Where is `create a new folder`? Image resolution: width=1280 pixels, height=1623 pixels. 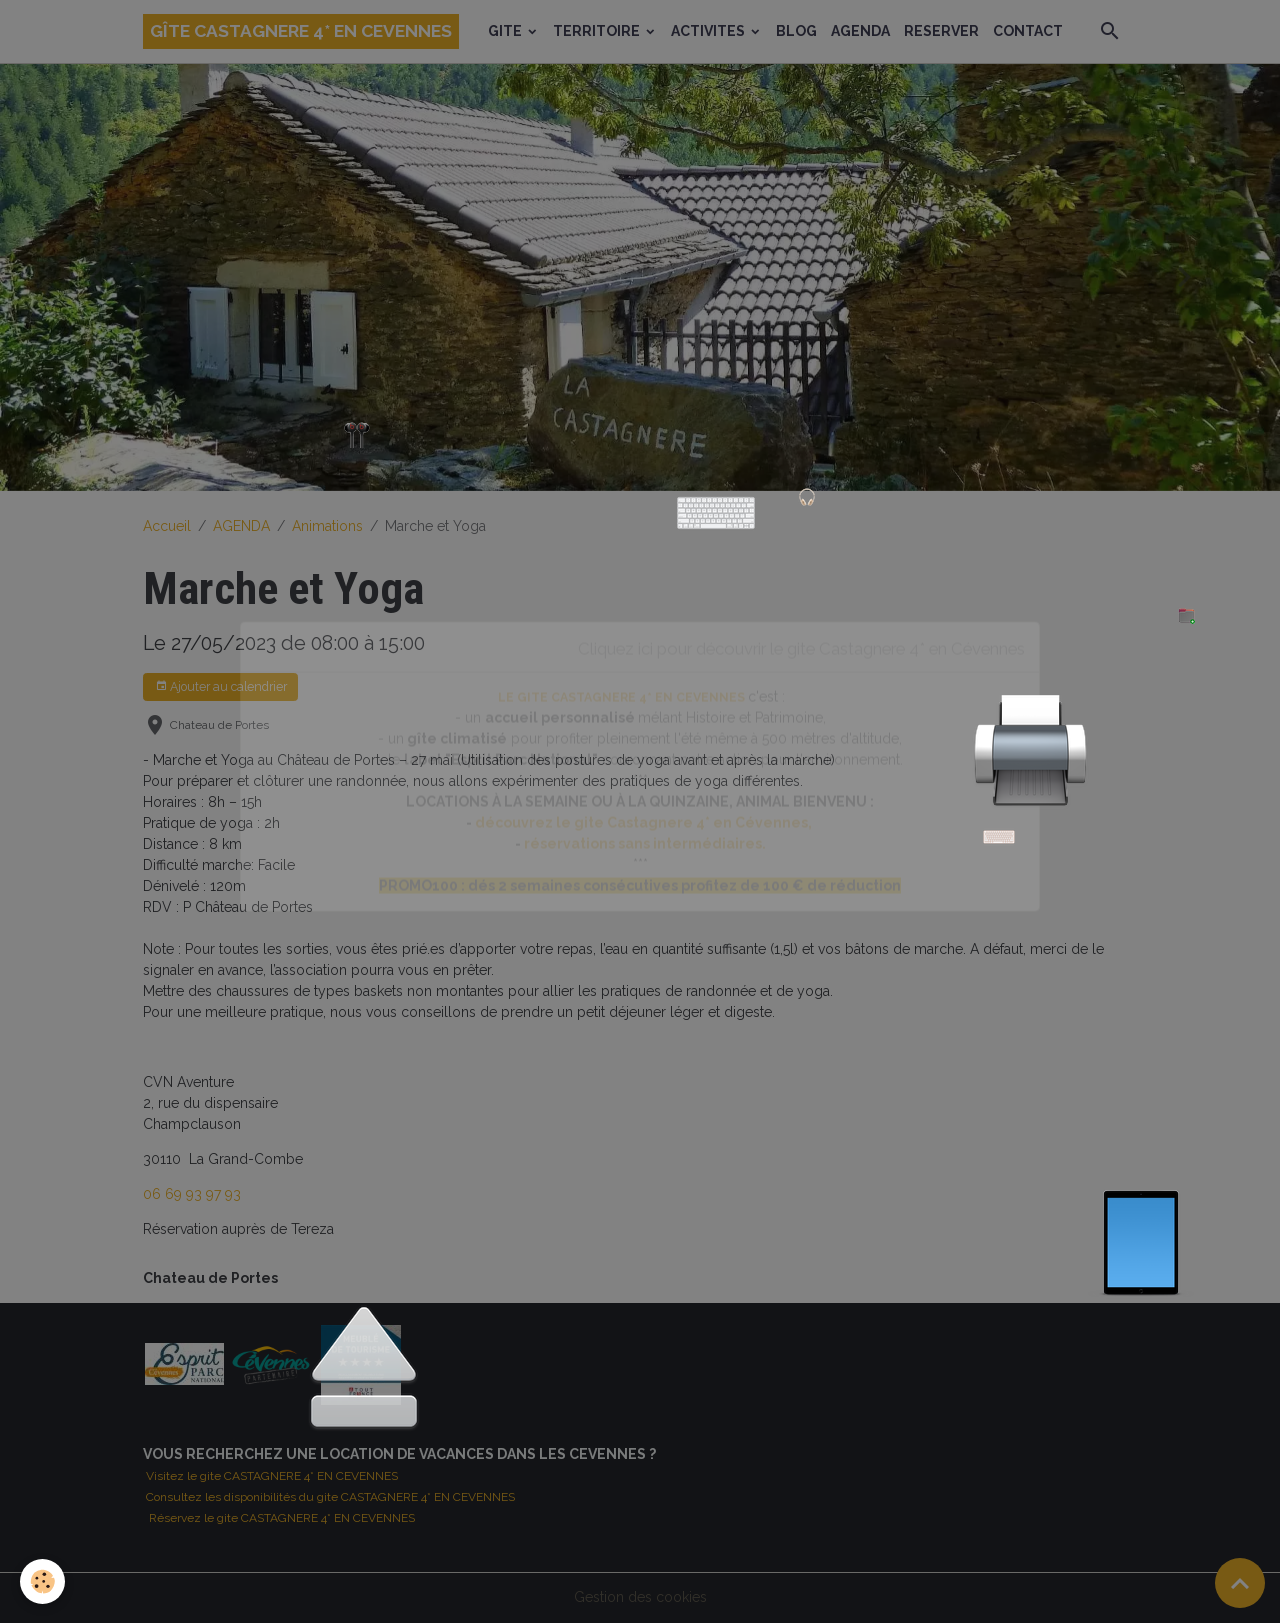
create a new folder is located at coordinates (1186, 615).